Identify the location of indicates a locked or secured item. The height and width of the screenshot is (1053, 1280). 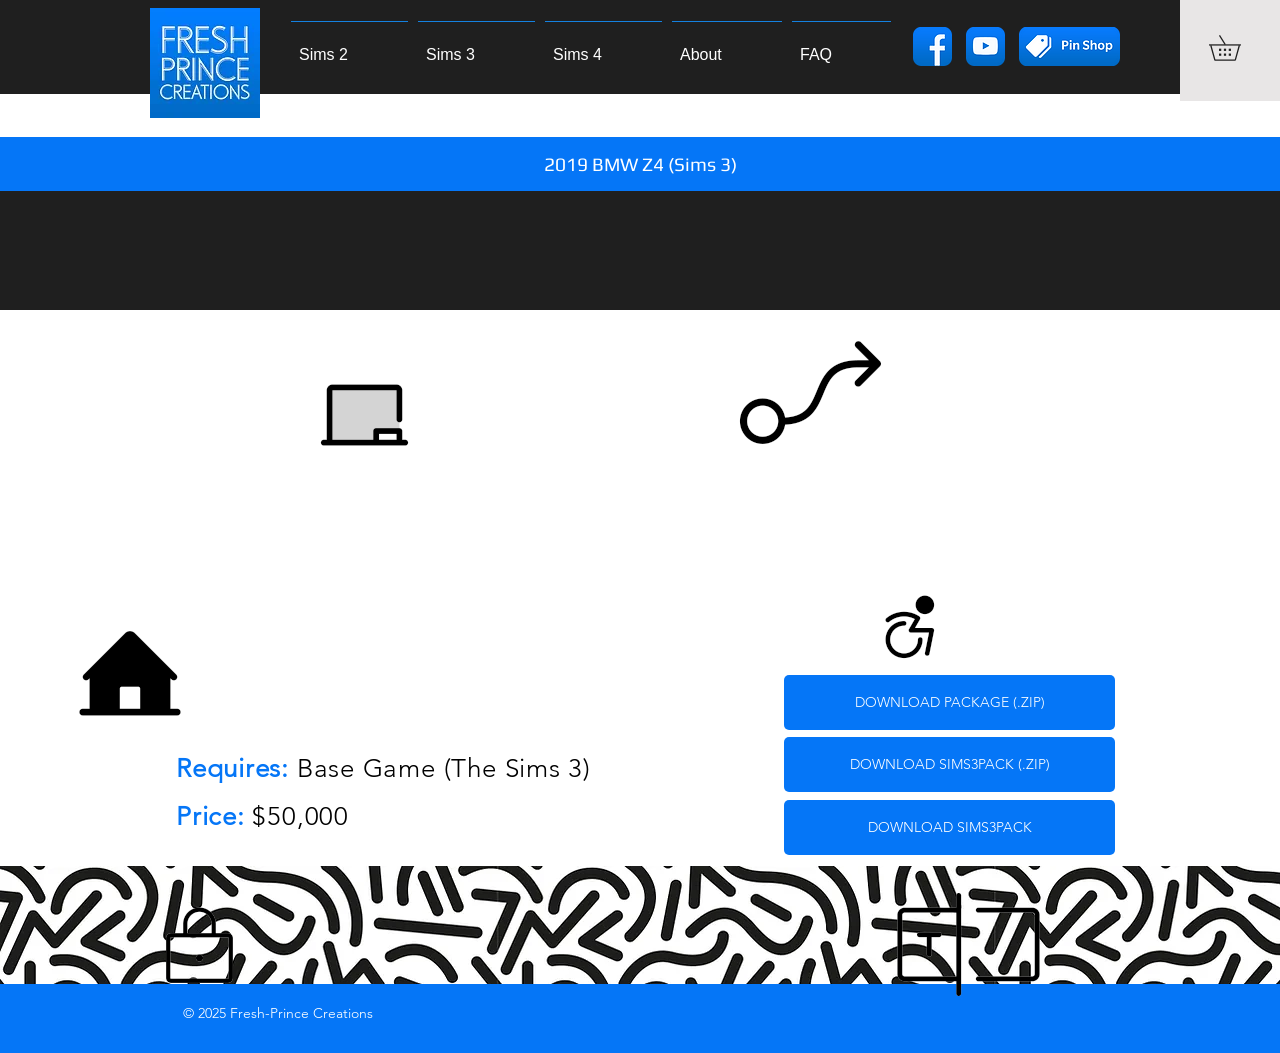
(199, 949).